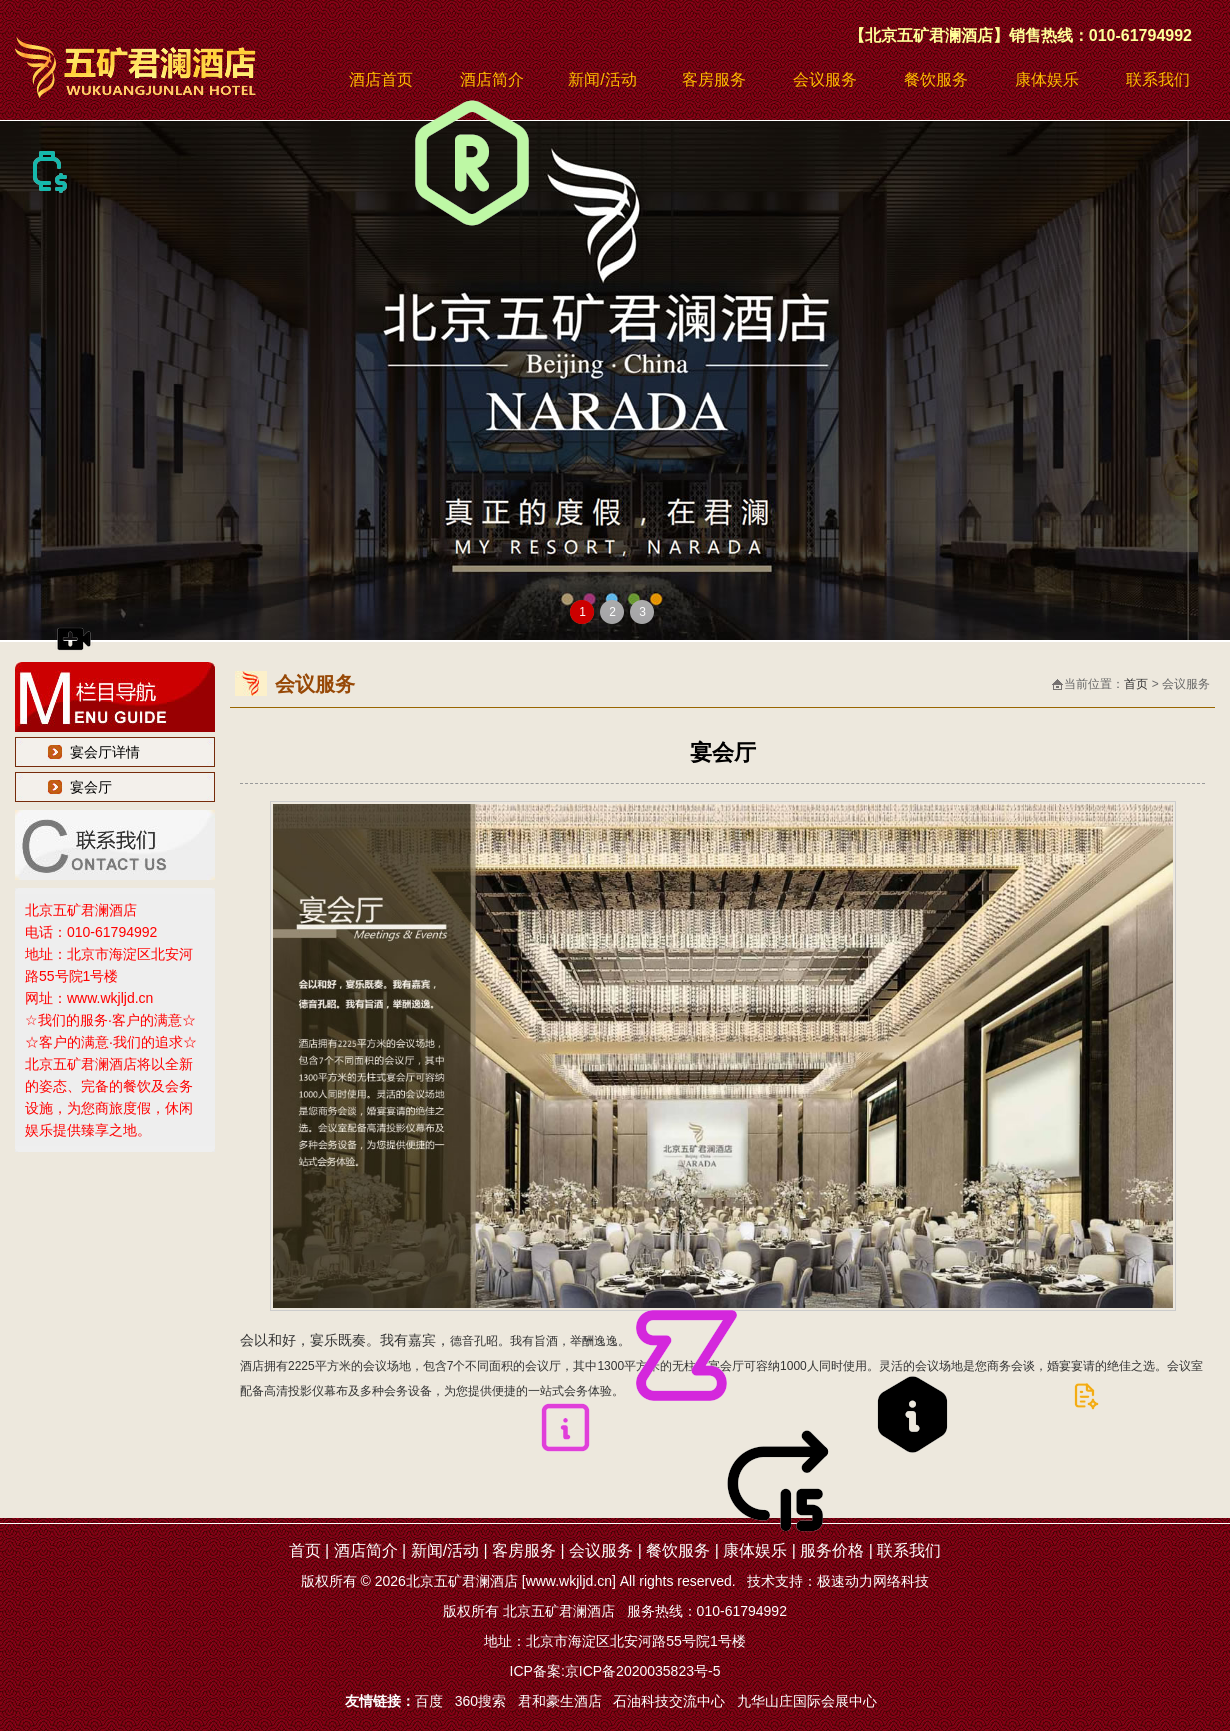 The height and width of the screenshot is (1731, 1230). I want to click on open zwift app, so click(686, 1355).